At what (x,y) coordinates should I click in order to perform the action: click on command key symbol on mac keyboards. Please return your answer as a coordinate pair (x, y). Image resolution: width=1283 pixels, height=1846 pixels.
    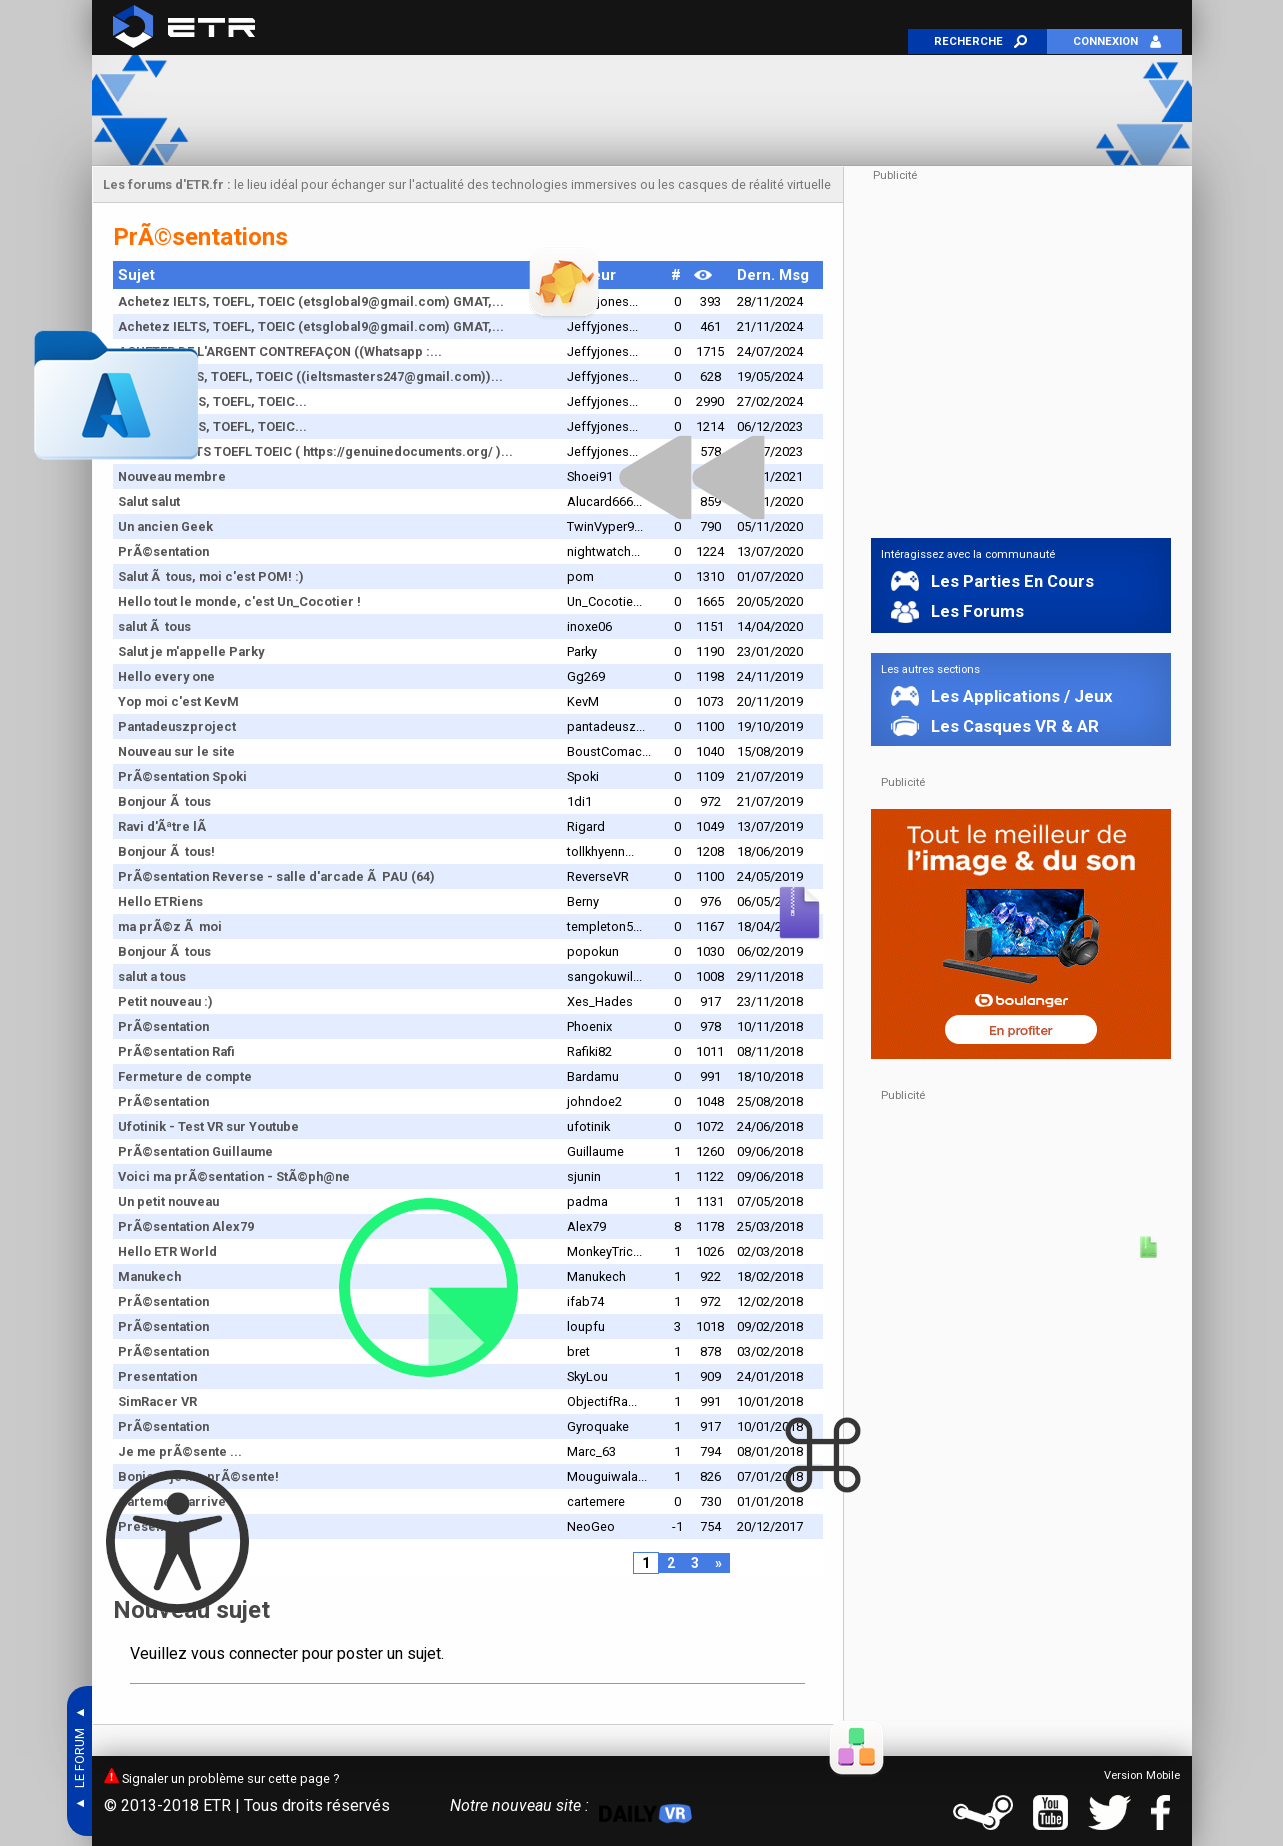
    Looking at the image, I should click on (823, 1455).